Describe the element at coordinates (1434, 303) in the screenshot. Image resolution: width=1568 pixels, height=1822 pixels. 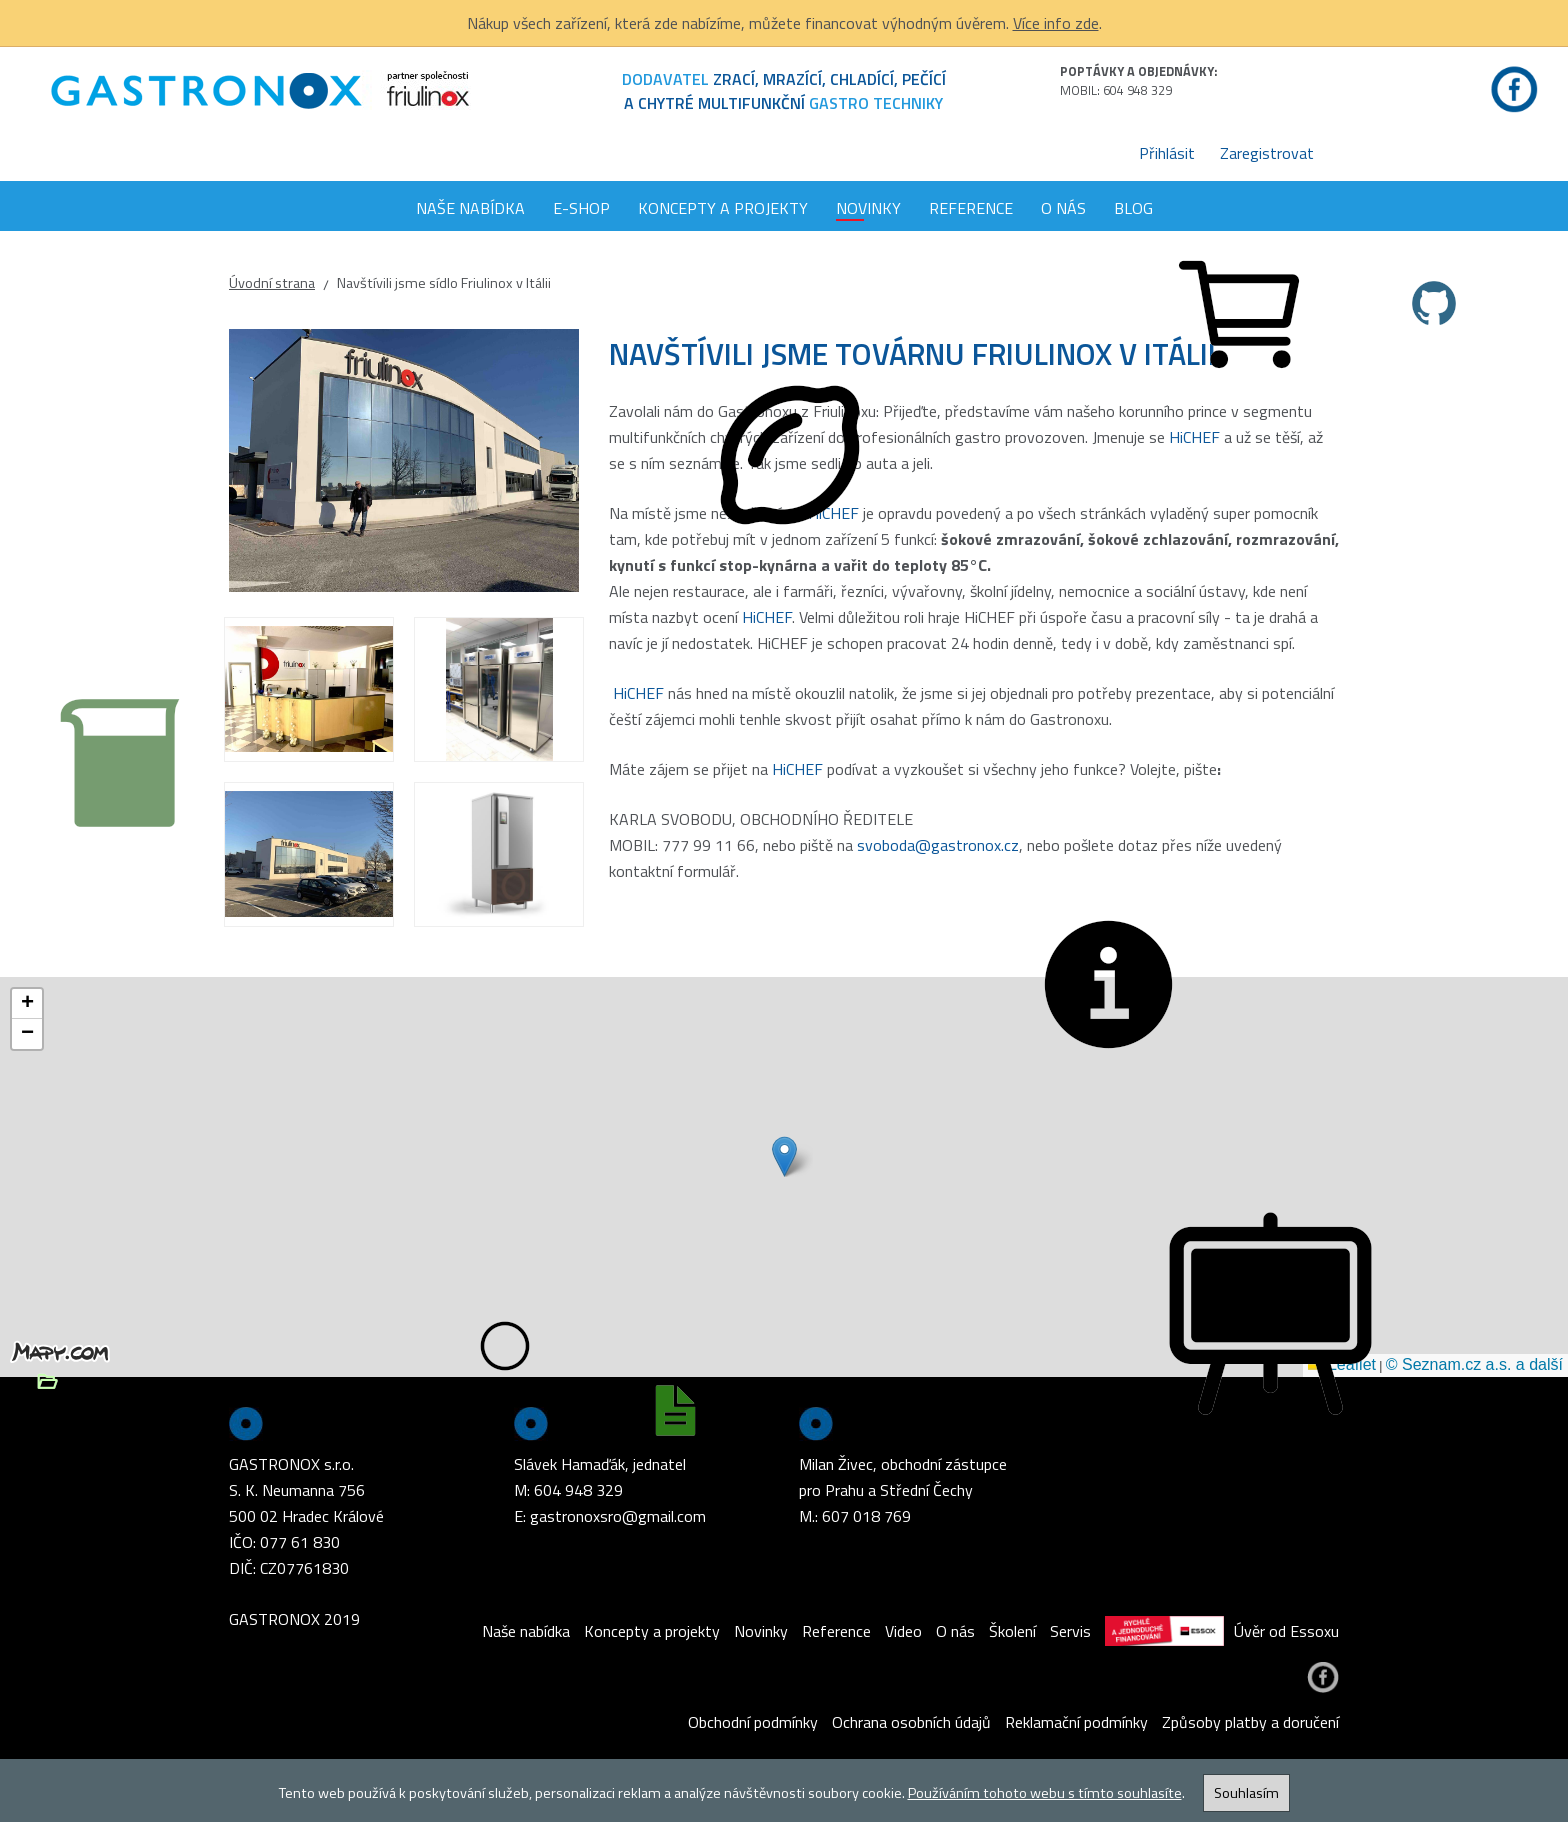
I see `view project on GitHub` at that location.